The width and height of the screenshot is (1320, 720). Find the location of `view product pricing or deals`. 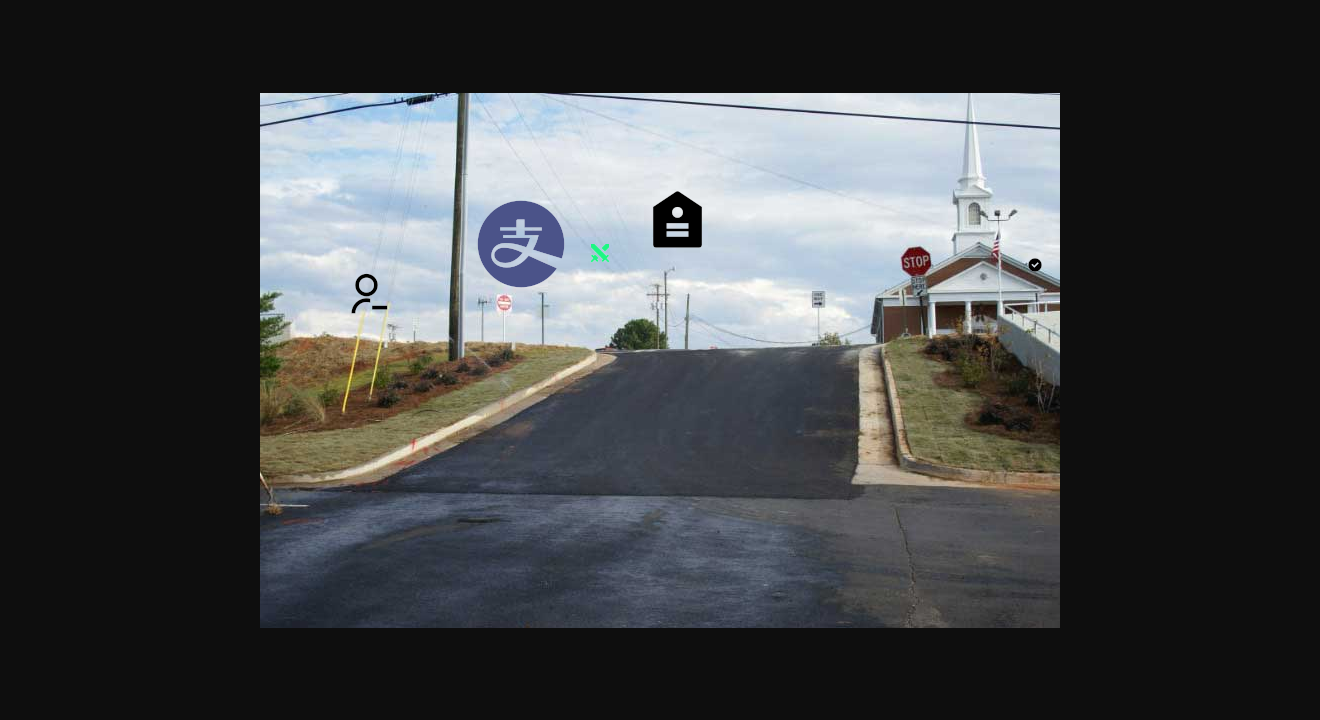

view product pricing or deals is located at coordinates (677, 220).